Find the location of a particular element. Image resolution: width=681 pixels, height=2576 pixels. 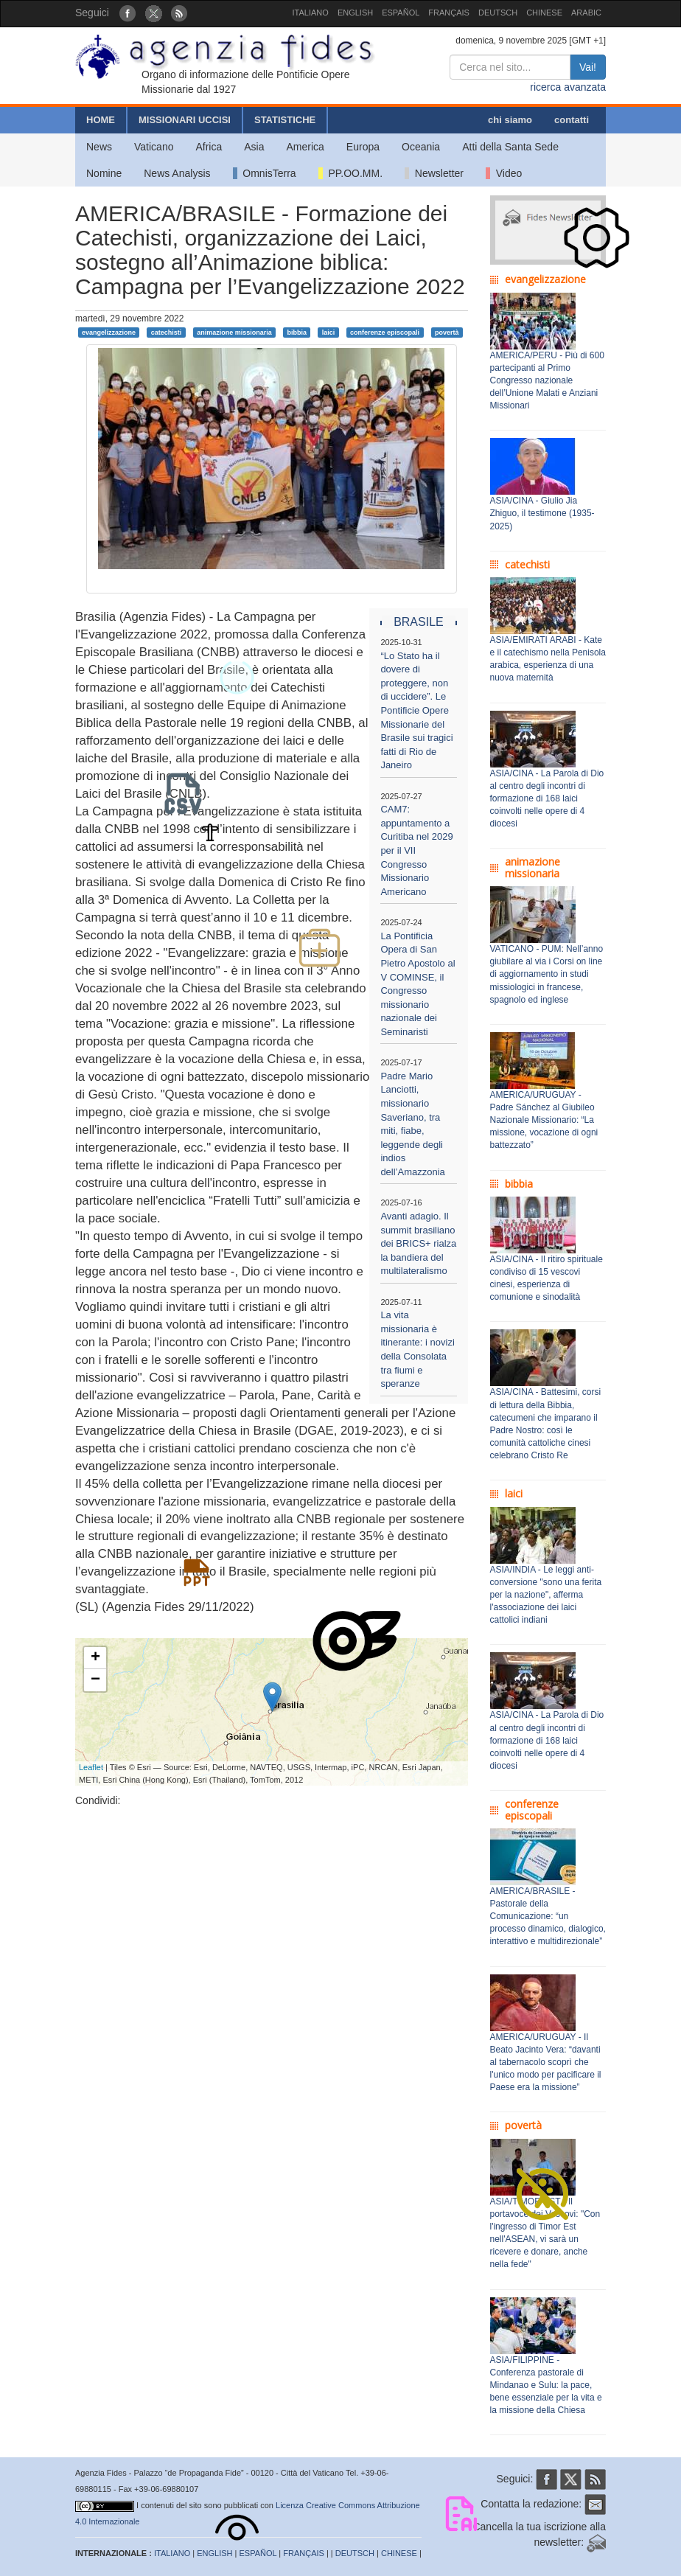

open a PowerPoint presentation file is located at coordinates (196, 1573).